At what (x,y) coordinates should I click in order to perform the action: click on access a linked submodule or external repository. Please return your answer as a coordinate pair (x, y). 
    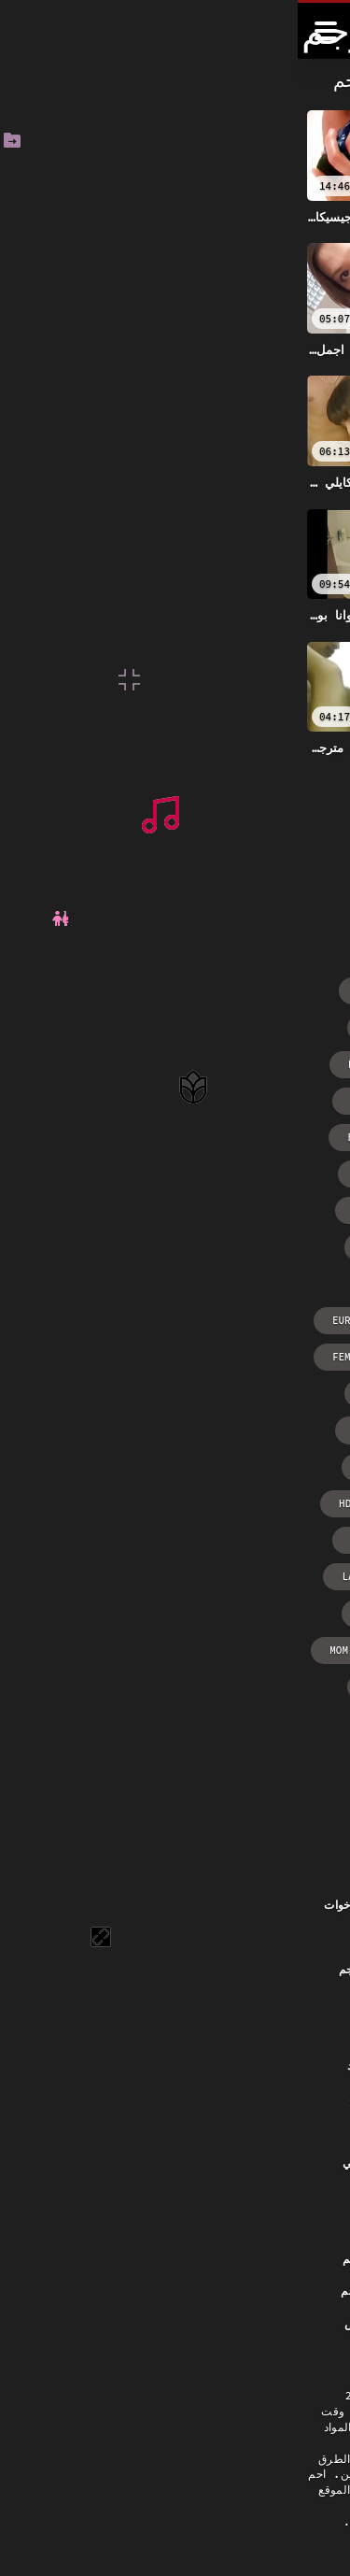
    Looking at the image, I should click on (12, 140).